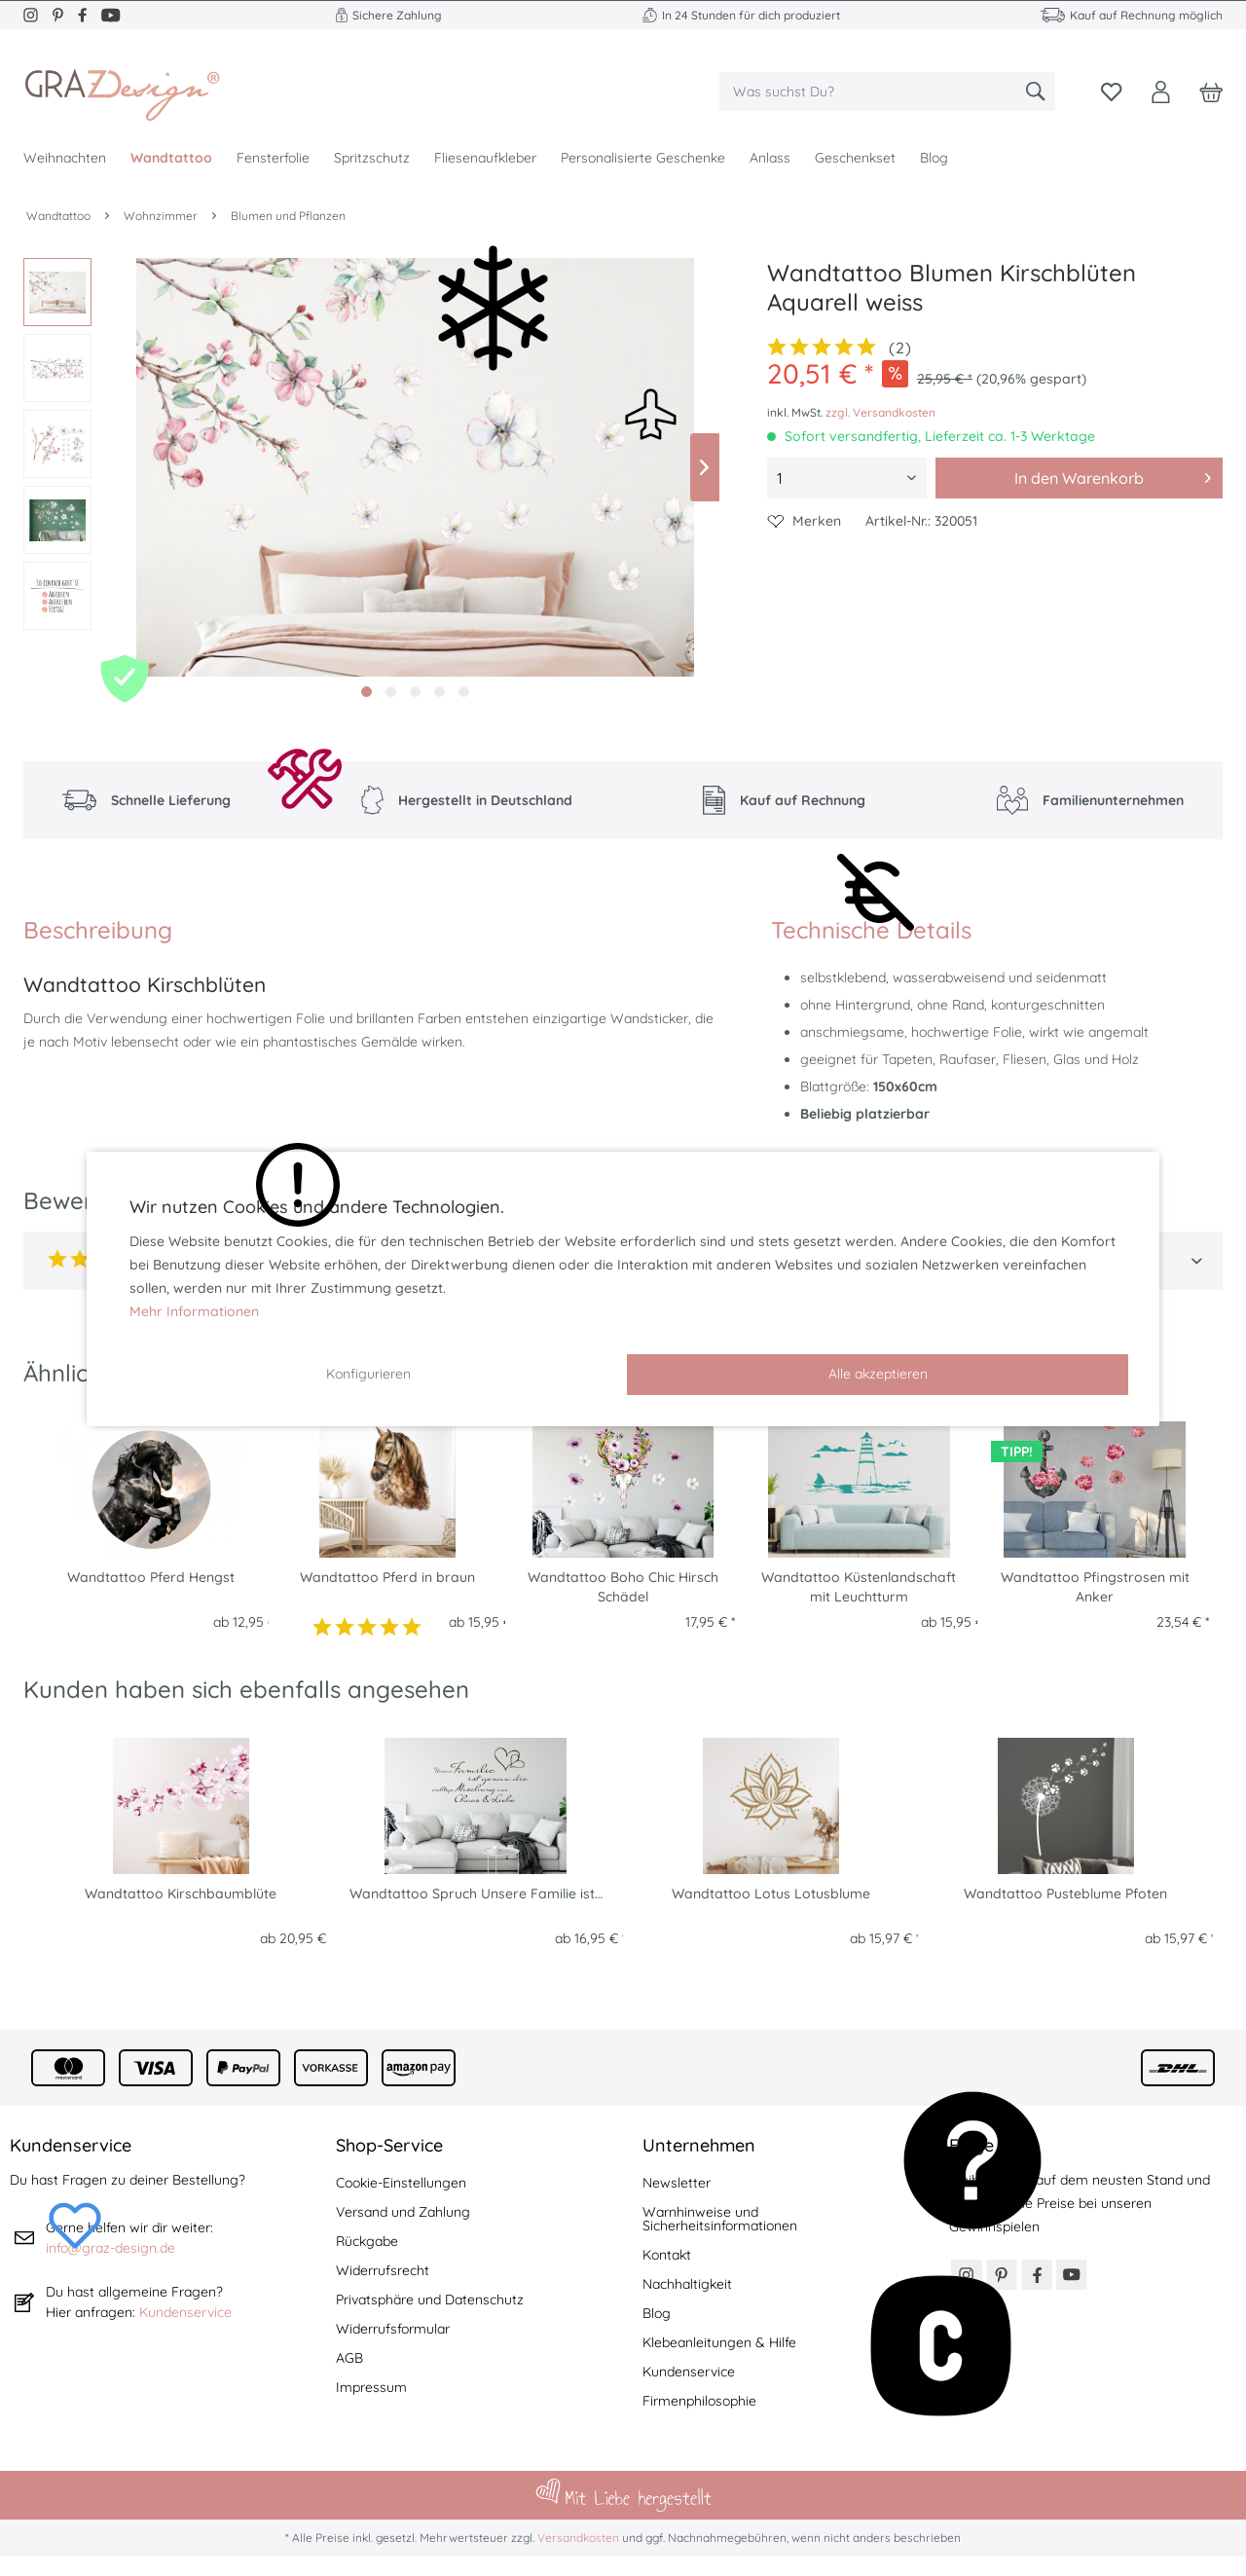  I want to click on indicates euro payment is unavailable, so click(875, 892).